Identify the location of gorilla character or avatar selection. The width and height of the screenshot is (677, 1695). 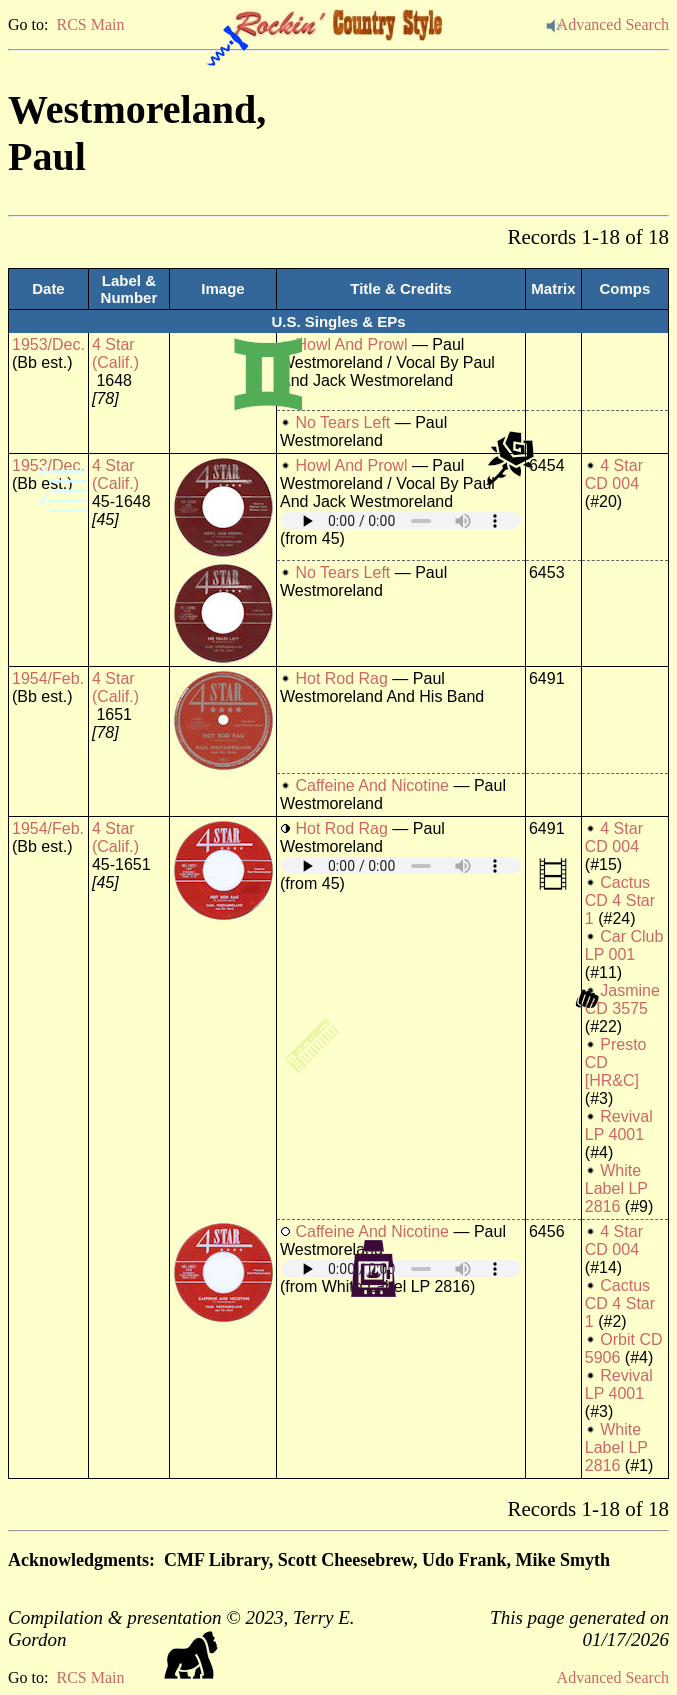
(191, 1655).